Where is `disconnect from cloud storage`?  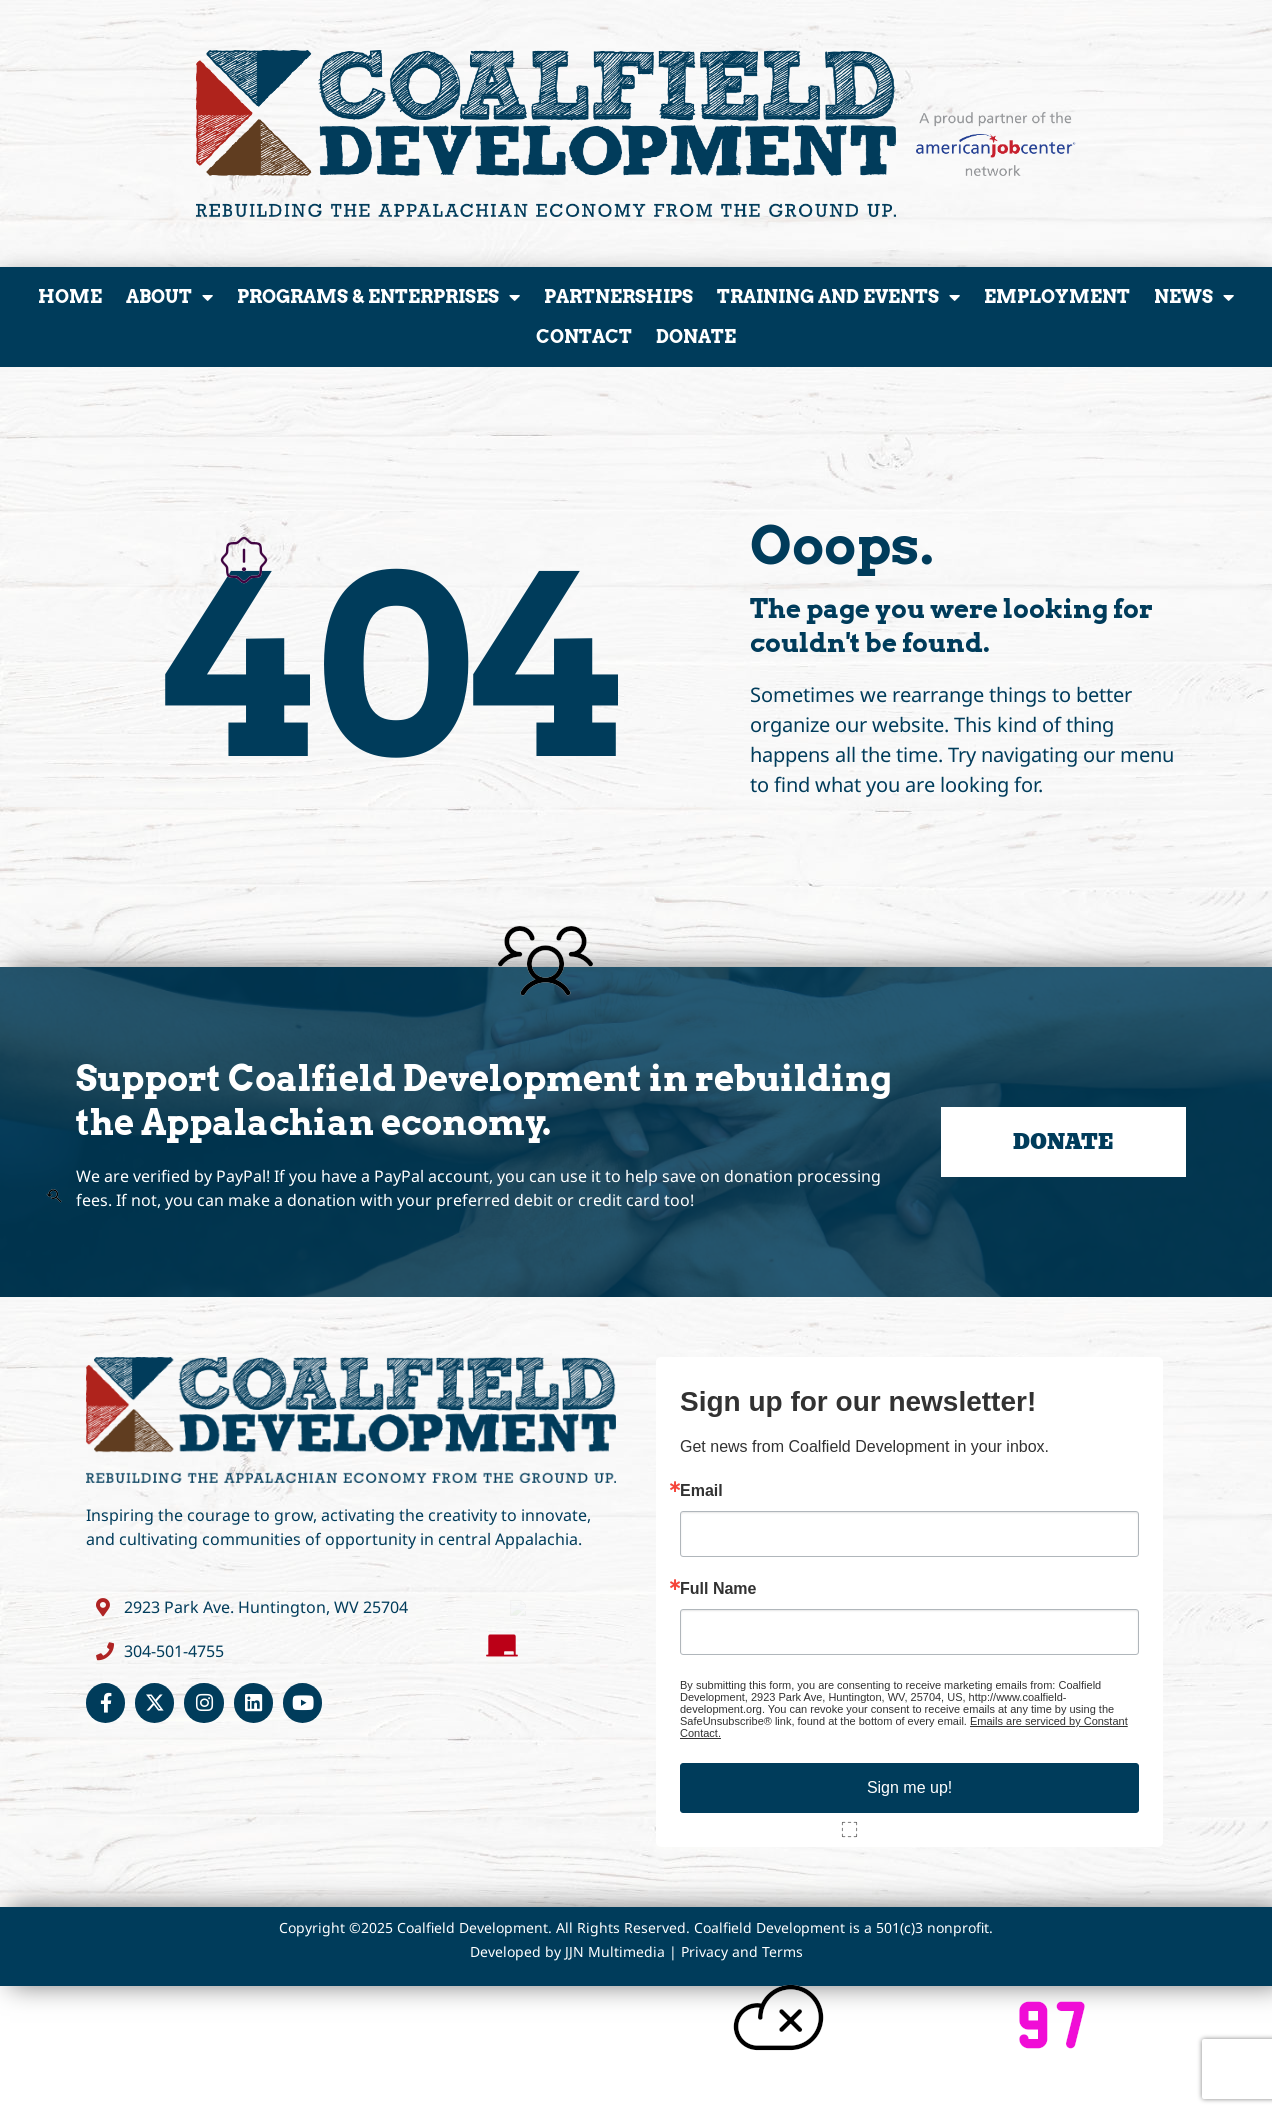 disconnect from cloud storage is located at coordinates (778, 2017).